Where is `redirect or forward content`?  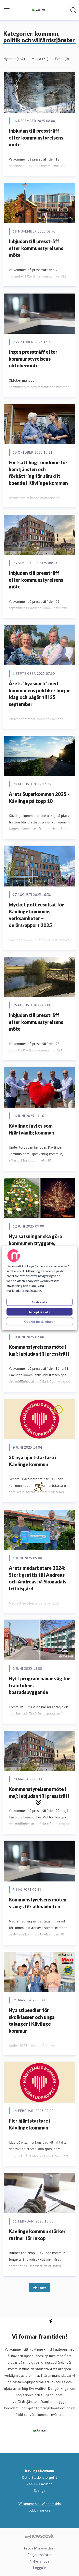
redirect or forward content is located at coordinates (48, 1985).